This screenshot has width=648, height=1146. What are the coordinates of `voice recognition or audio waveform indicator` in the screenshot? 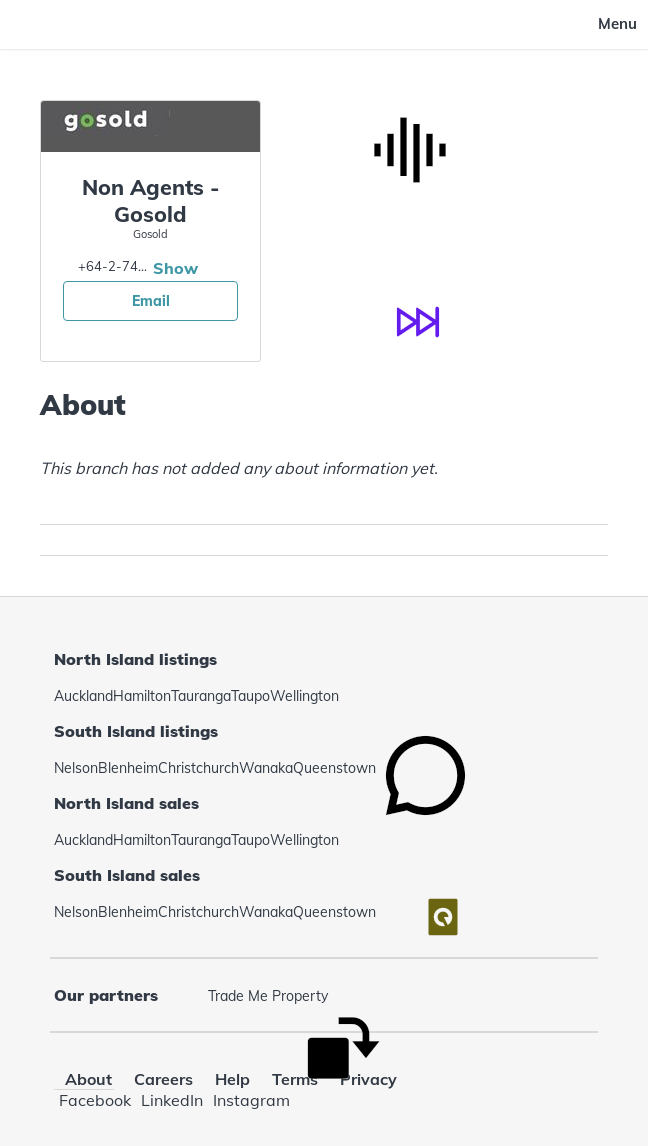 It's located at (410, 150).